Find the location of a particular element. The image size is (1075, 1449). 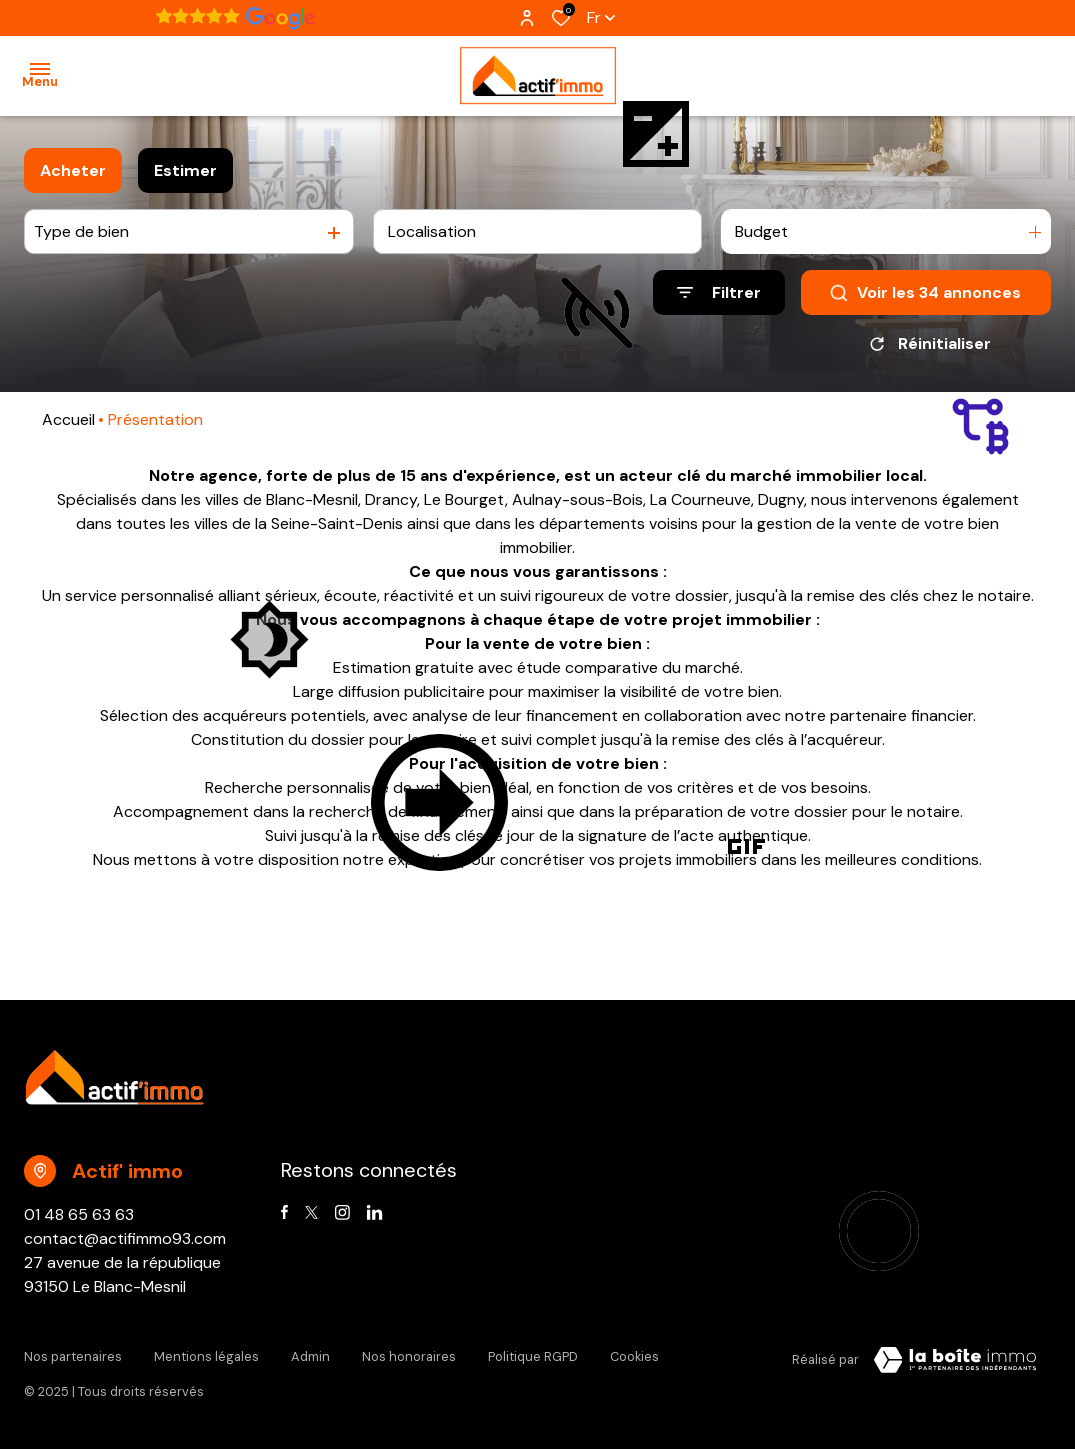

navigate to the next item or screen is located at coordinates (439, 802).